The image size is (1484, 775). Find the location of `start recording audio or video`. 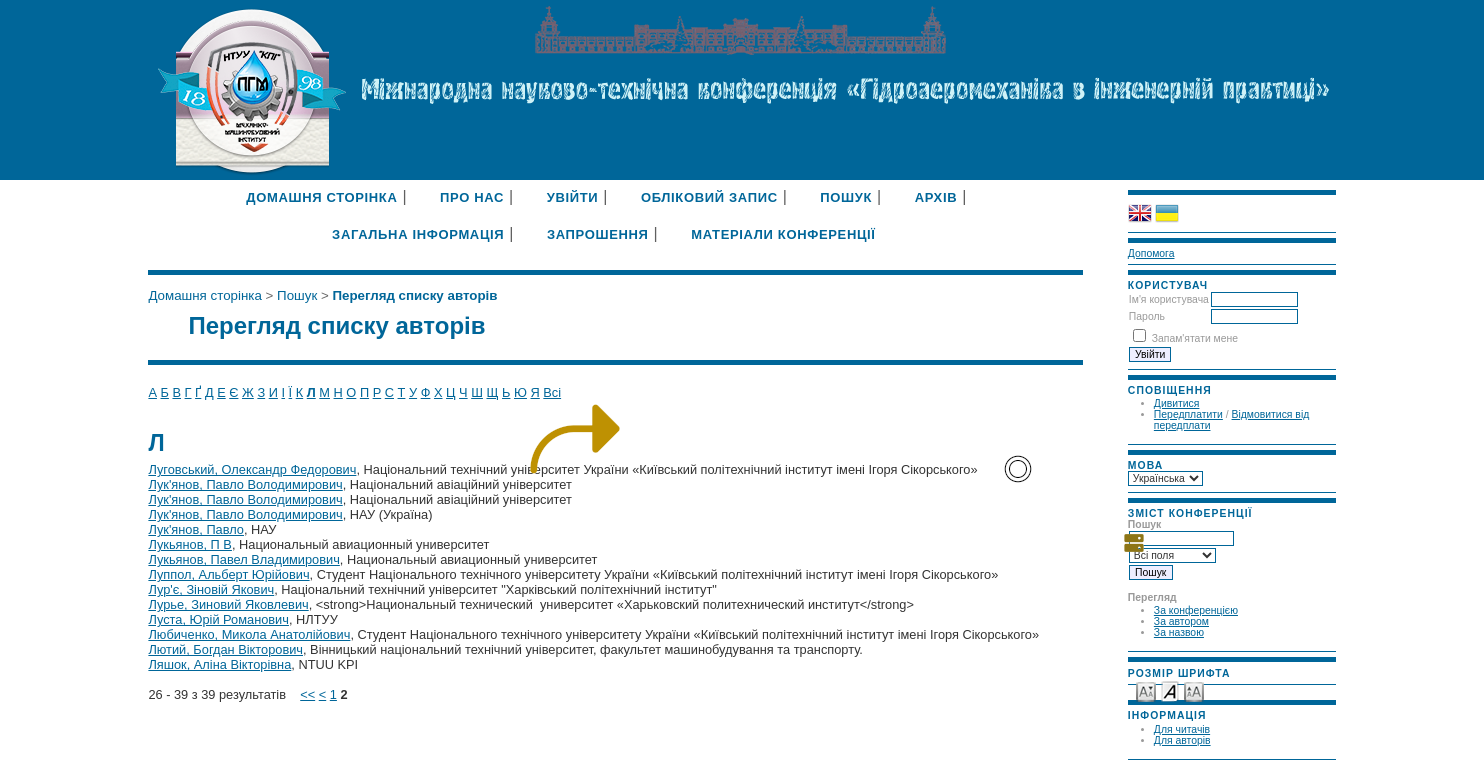

start recording audio or video is located at coordinates (1018, 469).